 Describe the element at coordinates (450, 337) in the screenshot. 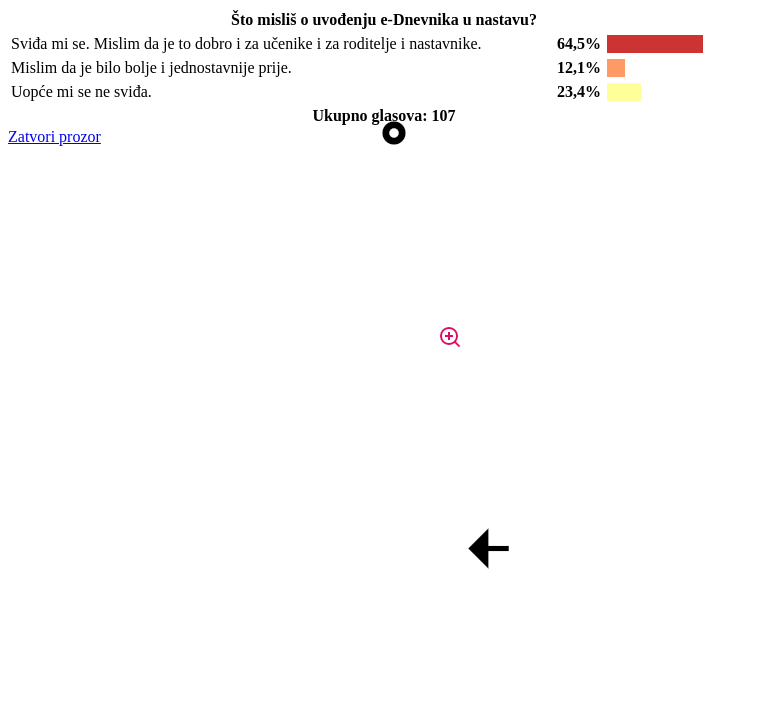

I see `zoom in on content` at that location.